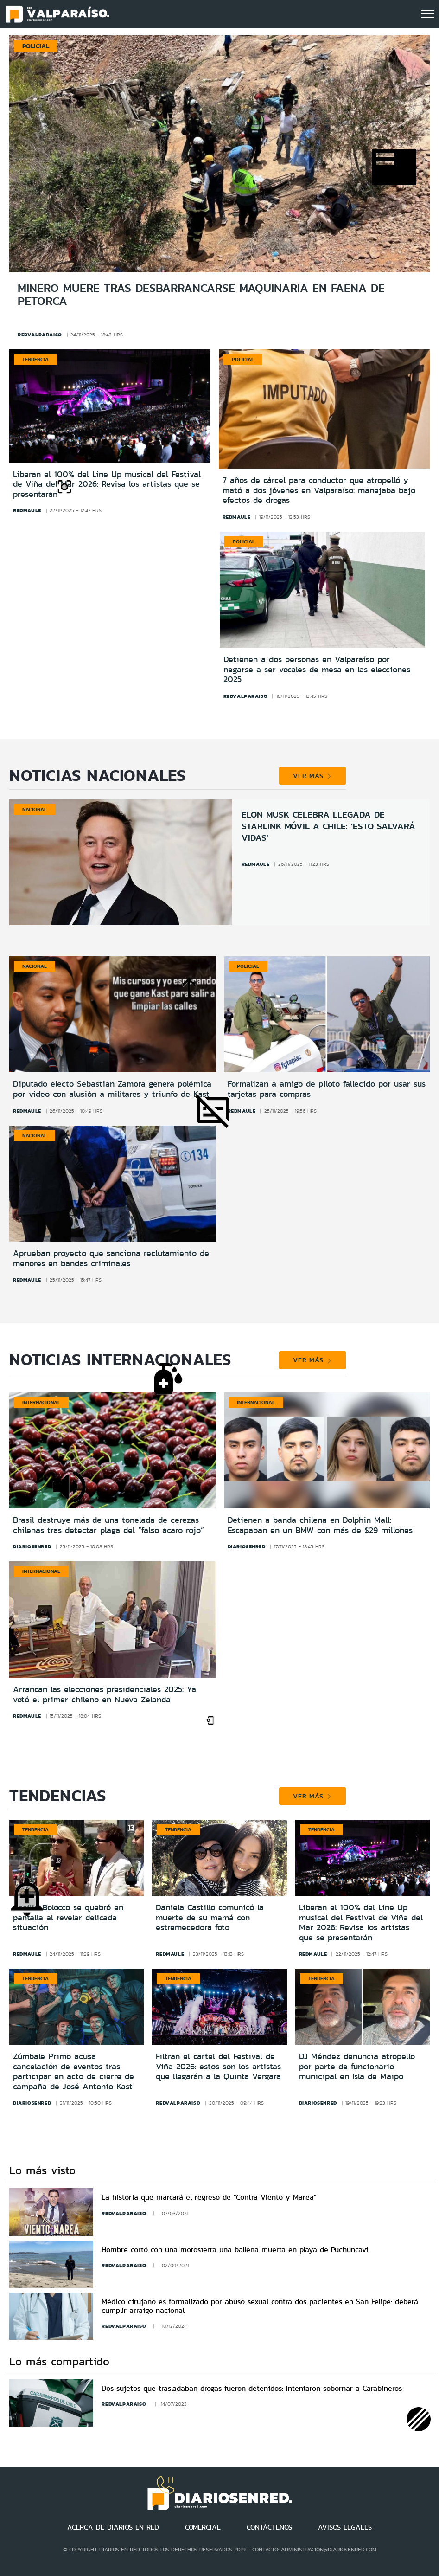 Image resolution: width=439 pixels, height=2576 pixels. Describe the element at coordinates (166, 1378) in the screenshot. I see `access hand sanitizer station information` at that location.